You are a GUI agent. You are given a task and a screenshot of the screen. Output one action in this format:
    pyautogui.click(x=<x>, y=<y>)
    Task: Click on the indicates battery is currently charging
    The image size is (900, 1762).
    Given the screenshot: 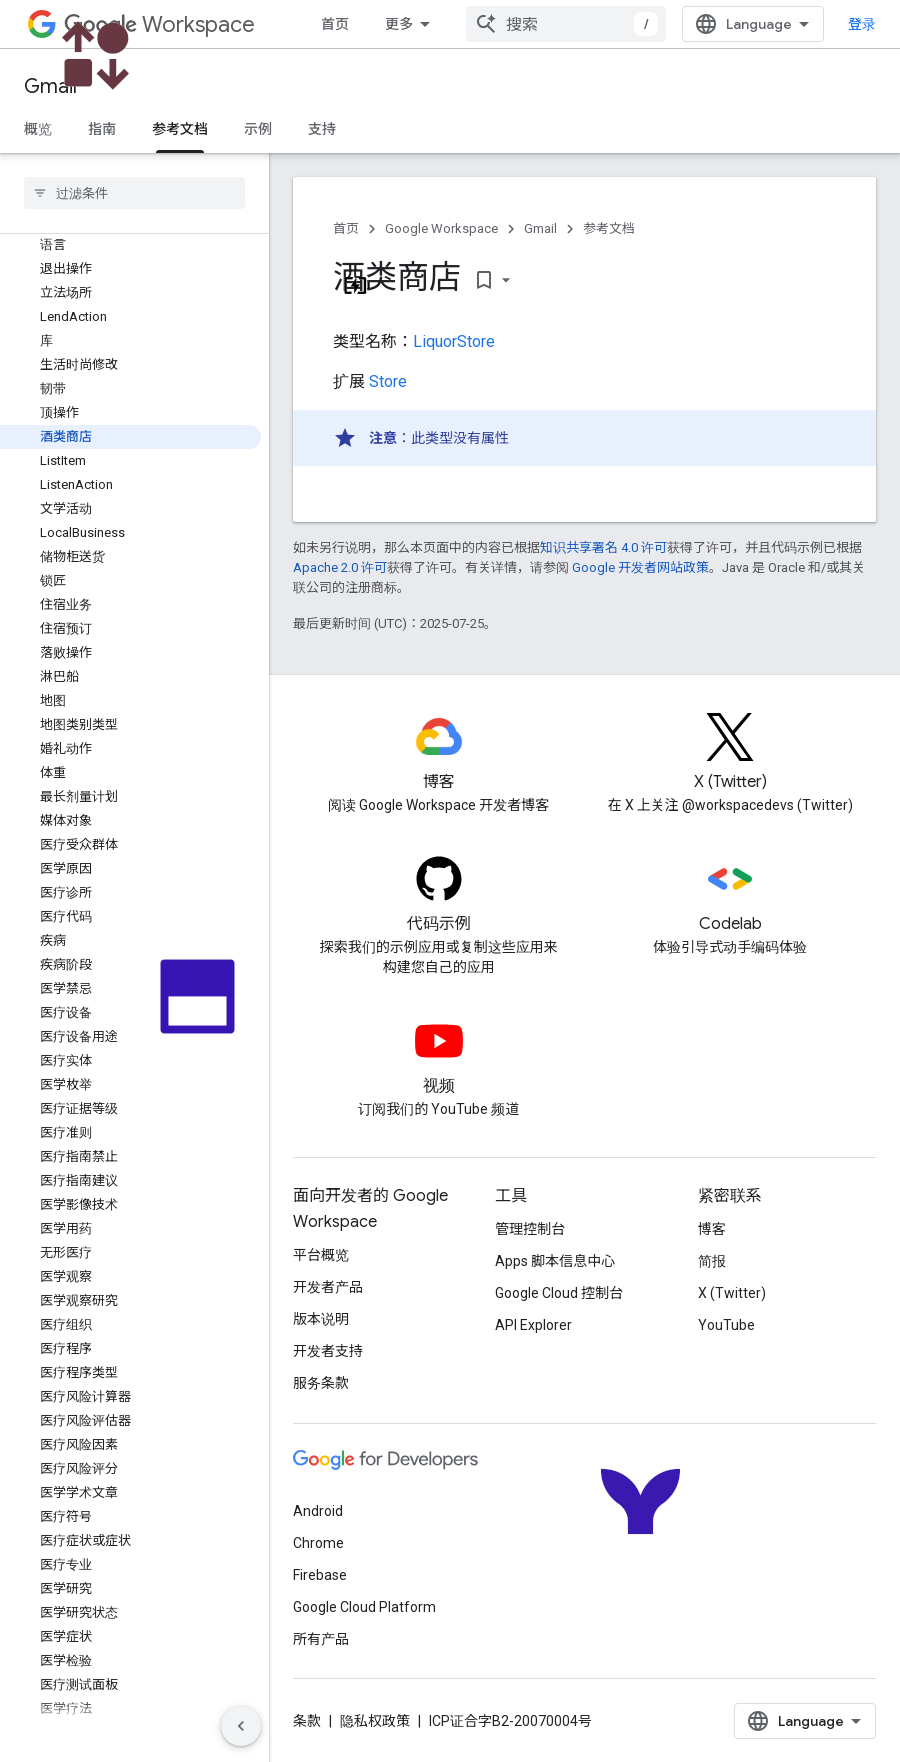 What is the action you would take?
    pyautogui.click(x=356, y=285)
    